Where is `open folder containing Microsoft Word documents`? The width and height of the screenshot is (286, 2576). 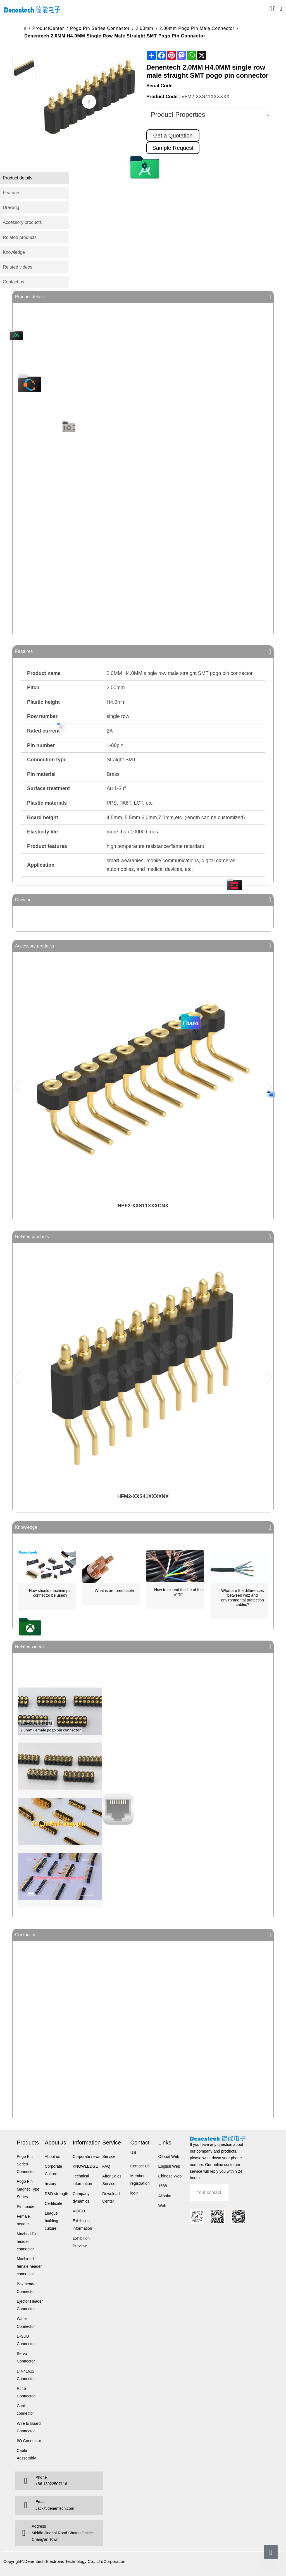
open folder containing Microsoft Word documents is located at coordinates (271, 1094).